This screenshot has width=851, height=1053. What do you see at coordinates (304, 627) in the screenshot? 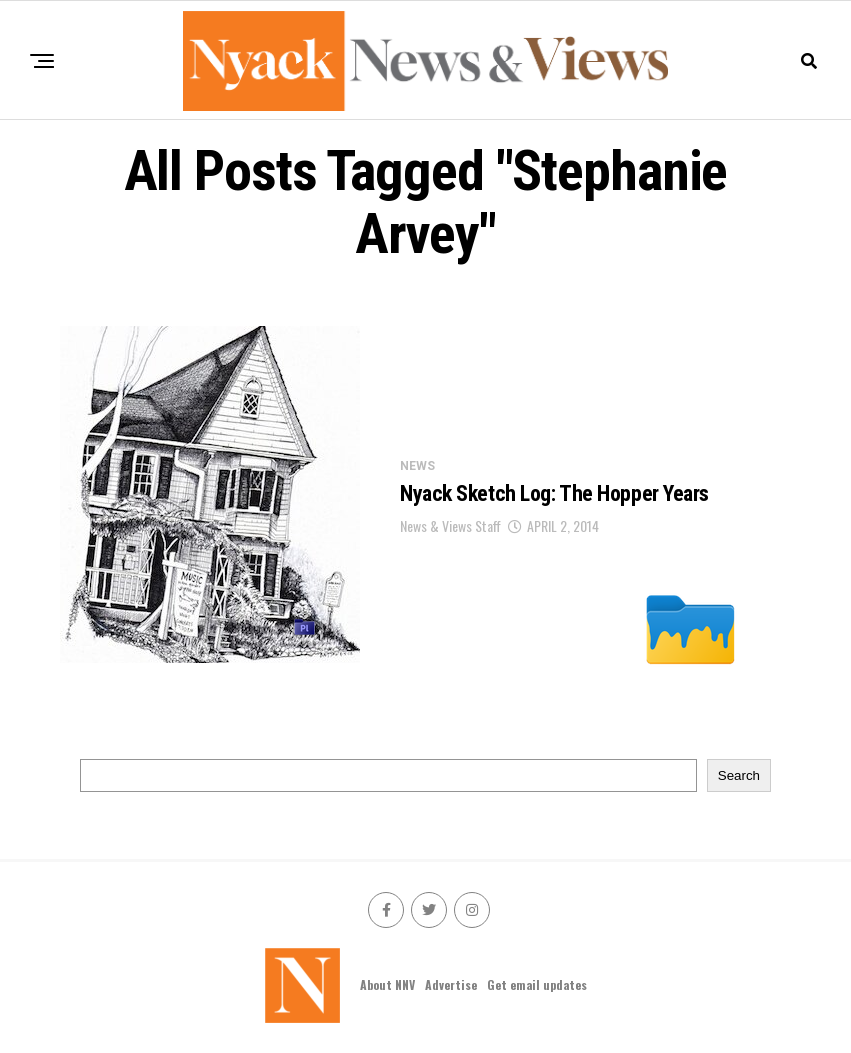
I see `open folder containing adobe prelude project files` at bounding box center [304, 627].